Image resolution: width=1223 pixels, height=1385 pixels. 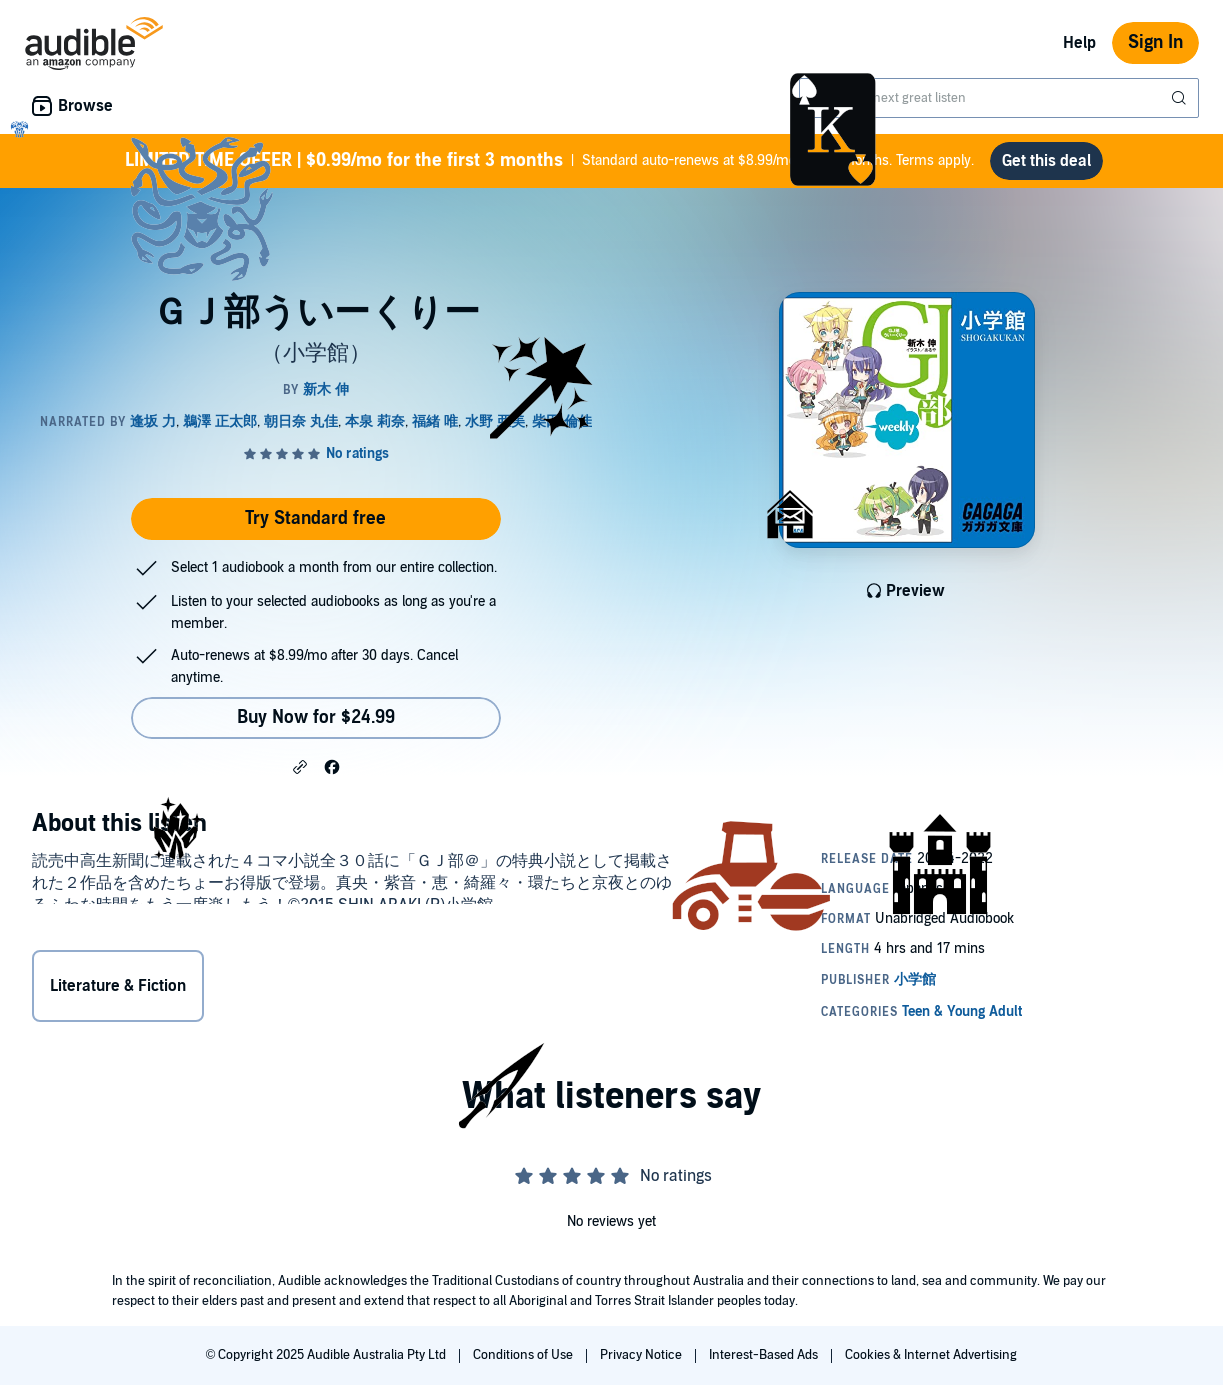 What do you see at coordinates (790, 514) in the screenshot?
I see `find nearby post office locations` at bounding box center [790, 514].